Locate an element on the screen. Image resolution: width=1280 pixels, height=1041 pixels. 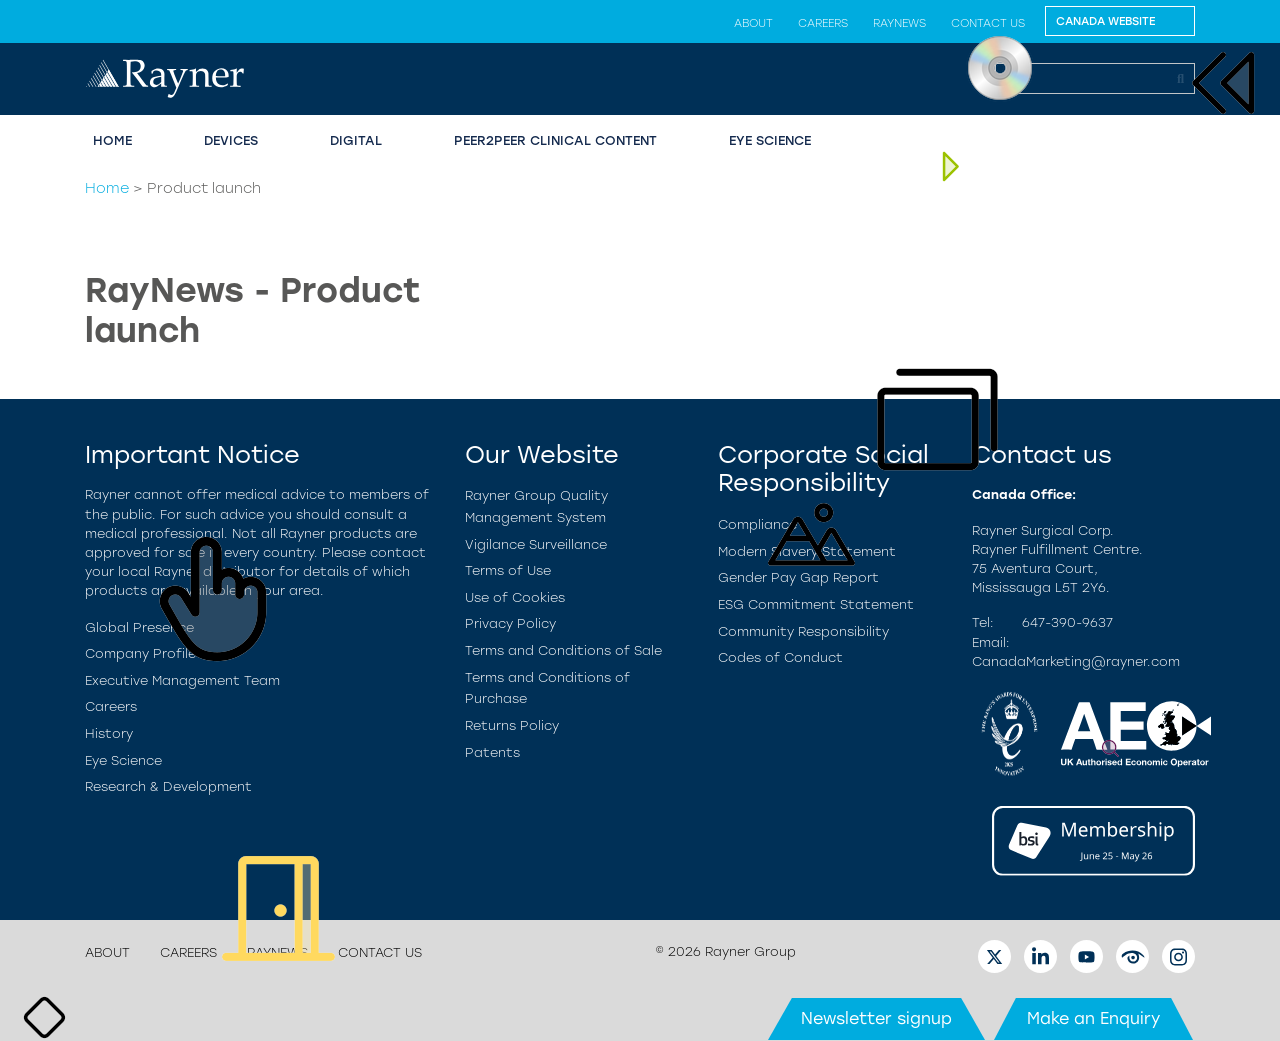
view landscape or nature photos is located at coordinates (811, 538).